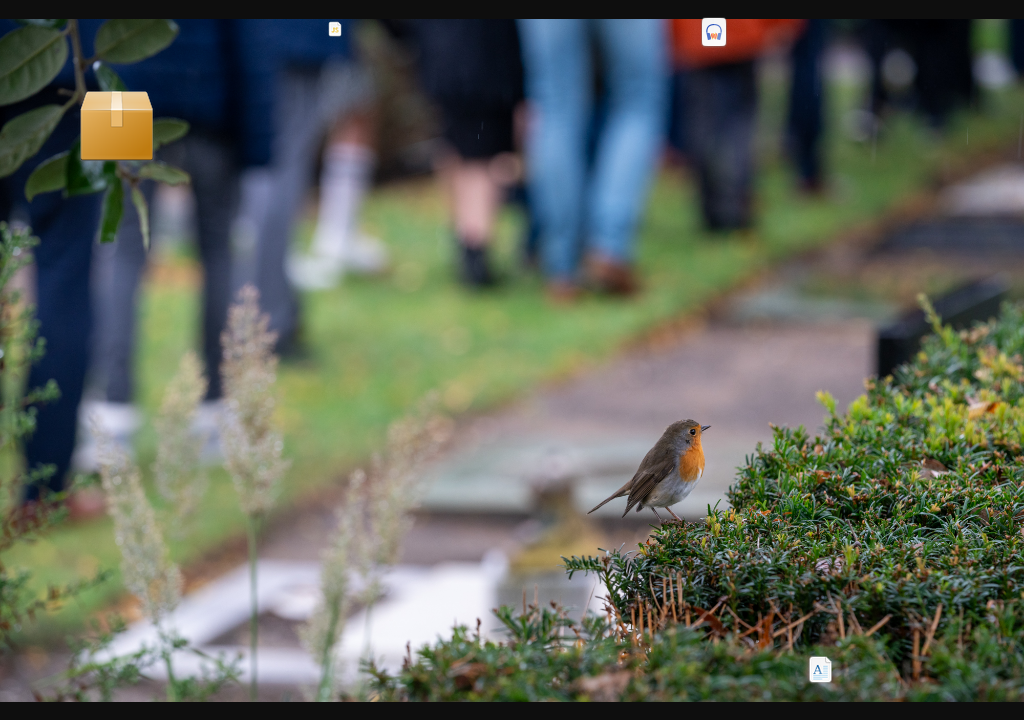  Describe the element at coordinates (820, 669) in the screenshot. I see `a word processor or text document file` at that location.